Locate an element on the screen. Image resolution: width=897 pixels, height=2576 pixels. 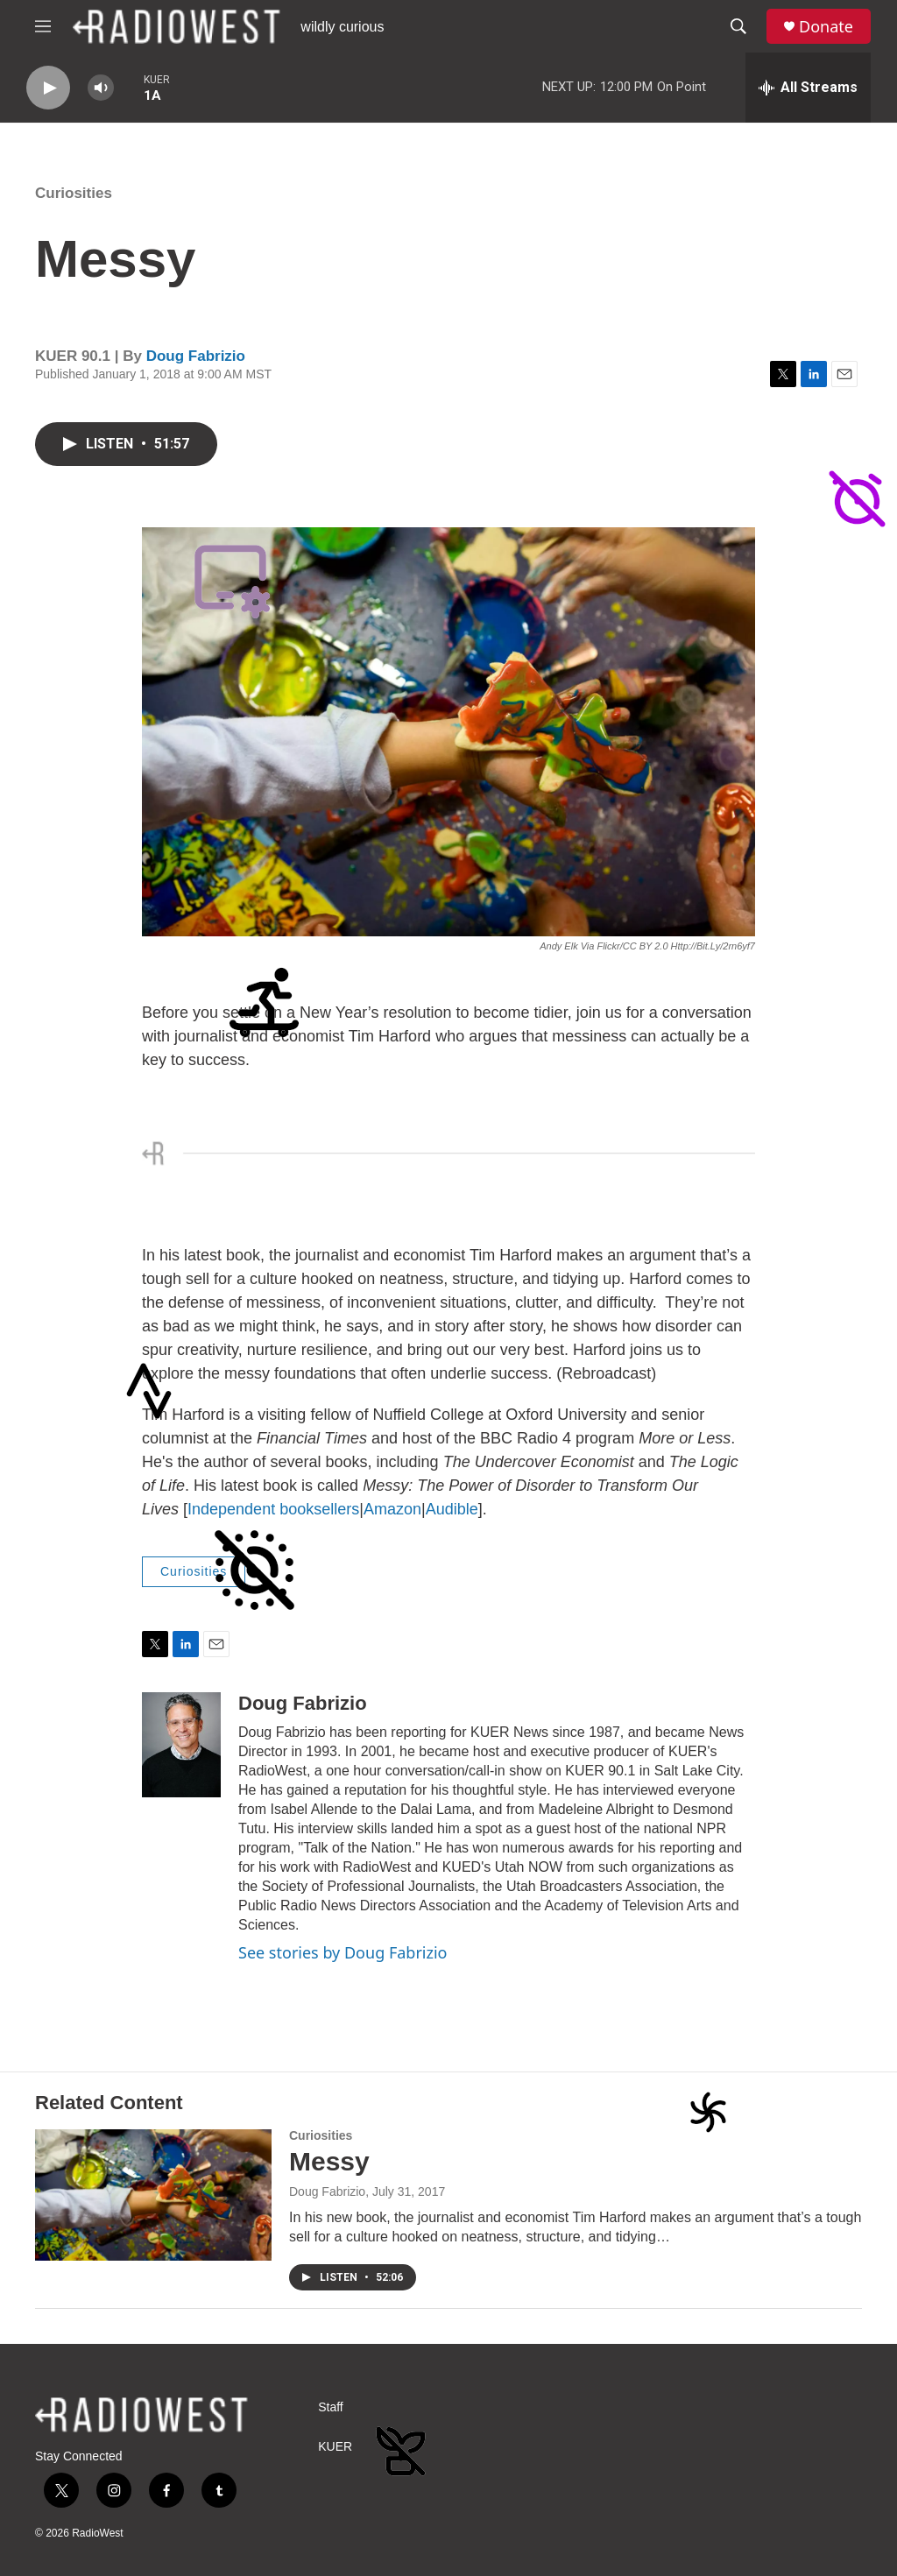
disable plant care reminders is located at coordinates (400, 2451).